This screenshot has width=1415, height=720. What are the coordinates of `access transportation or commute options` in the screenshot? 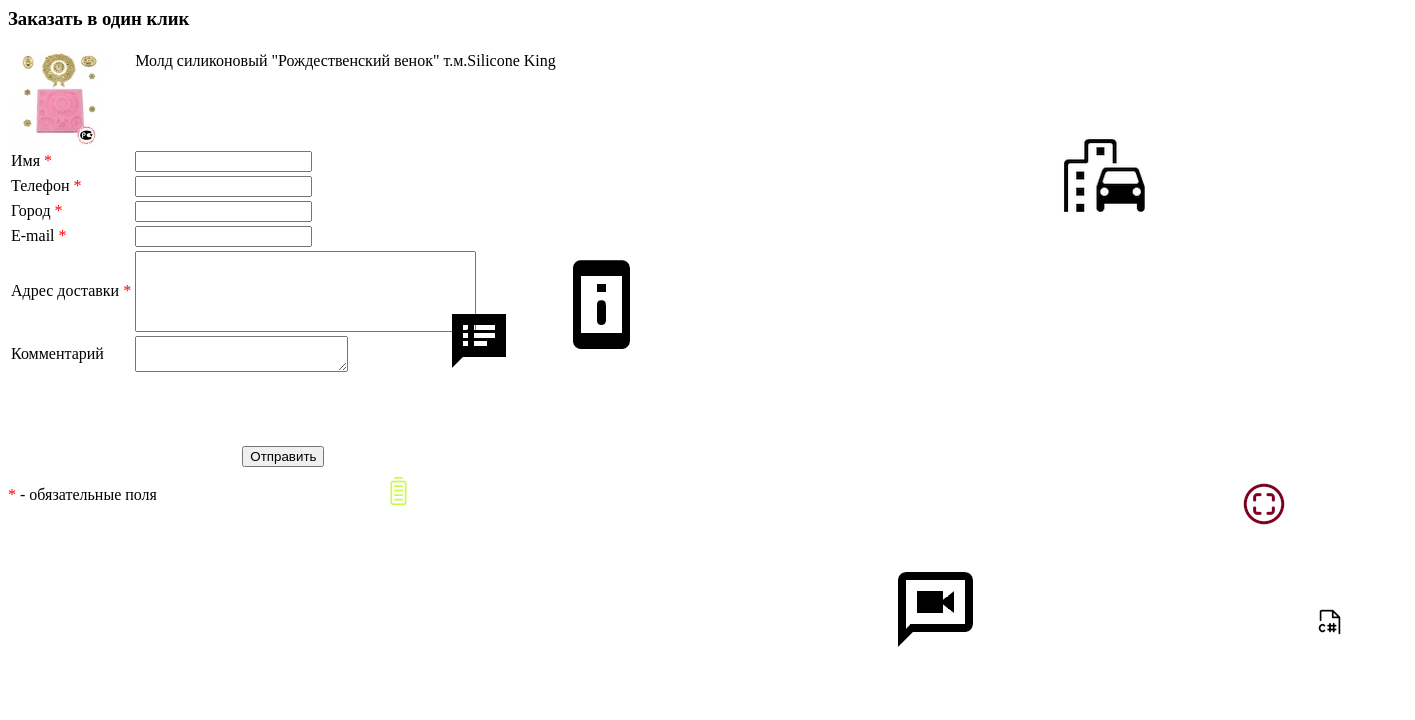 It's located at (1104, 175).